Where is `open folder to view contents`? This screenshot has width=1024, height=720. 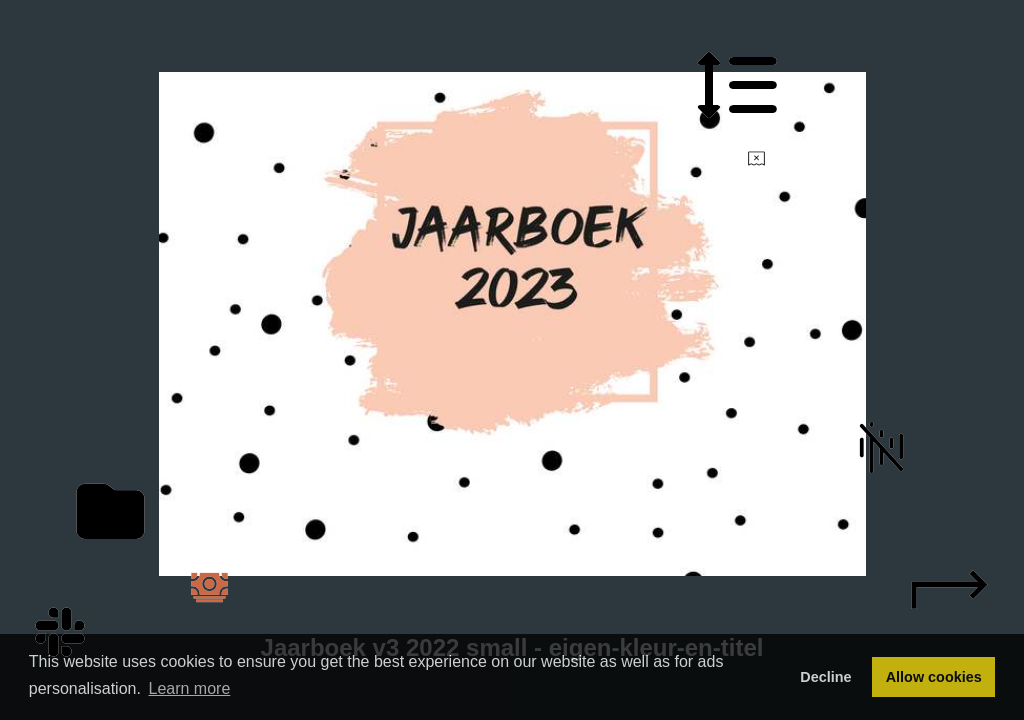
open folder to view contents is located at coordinates (110, 513).